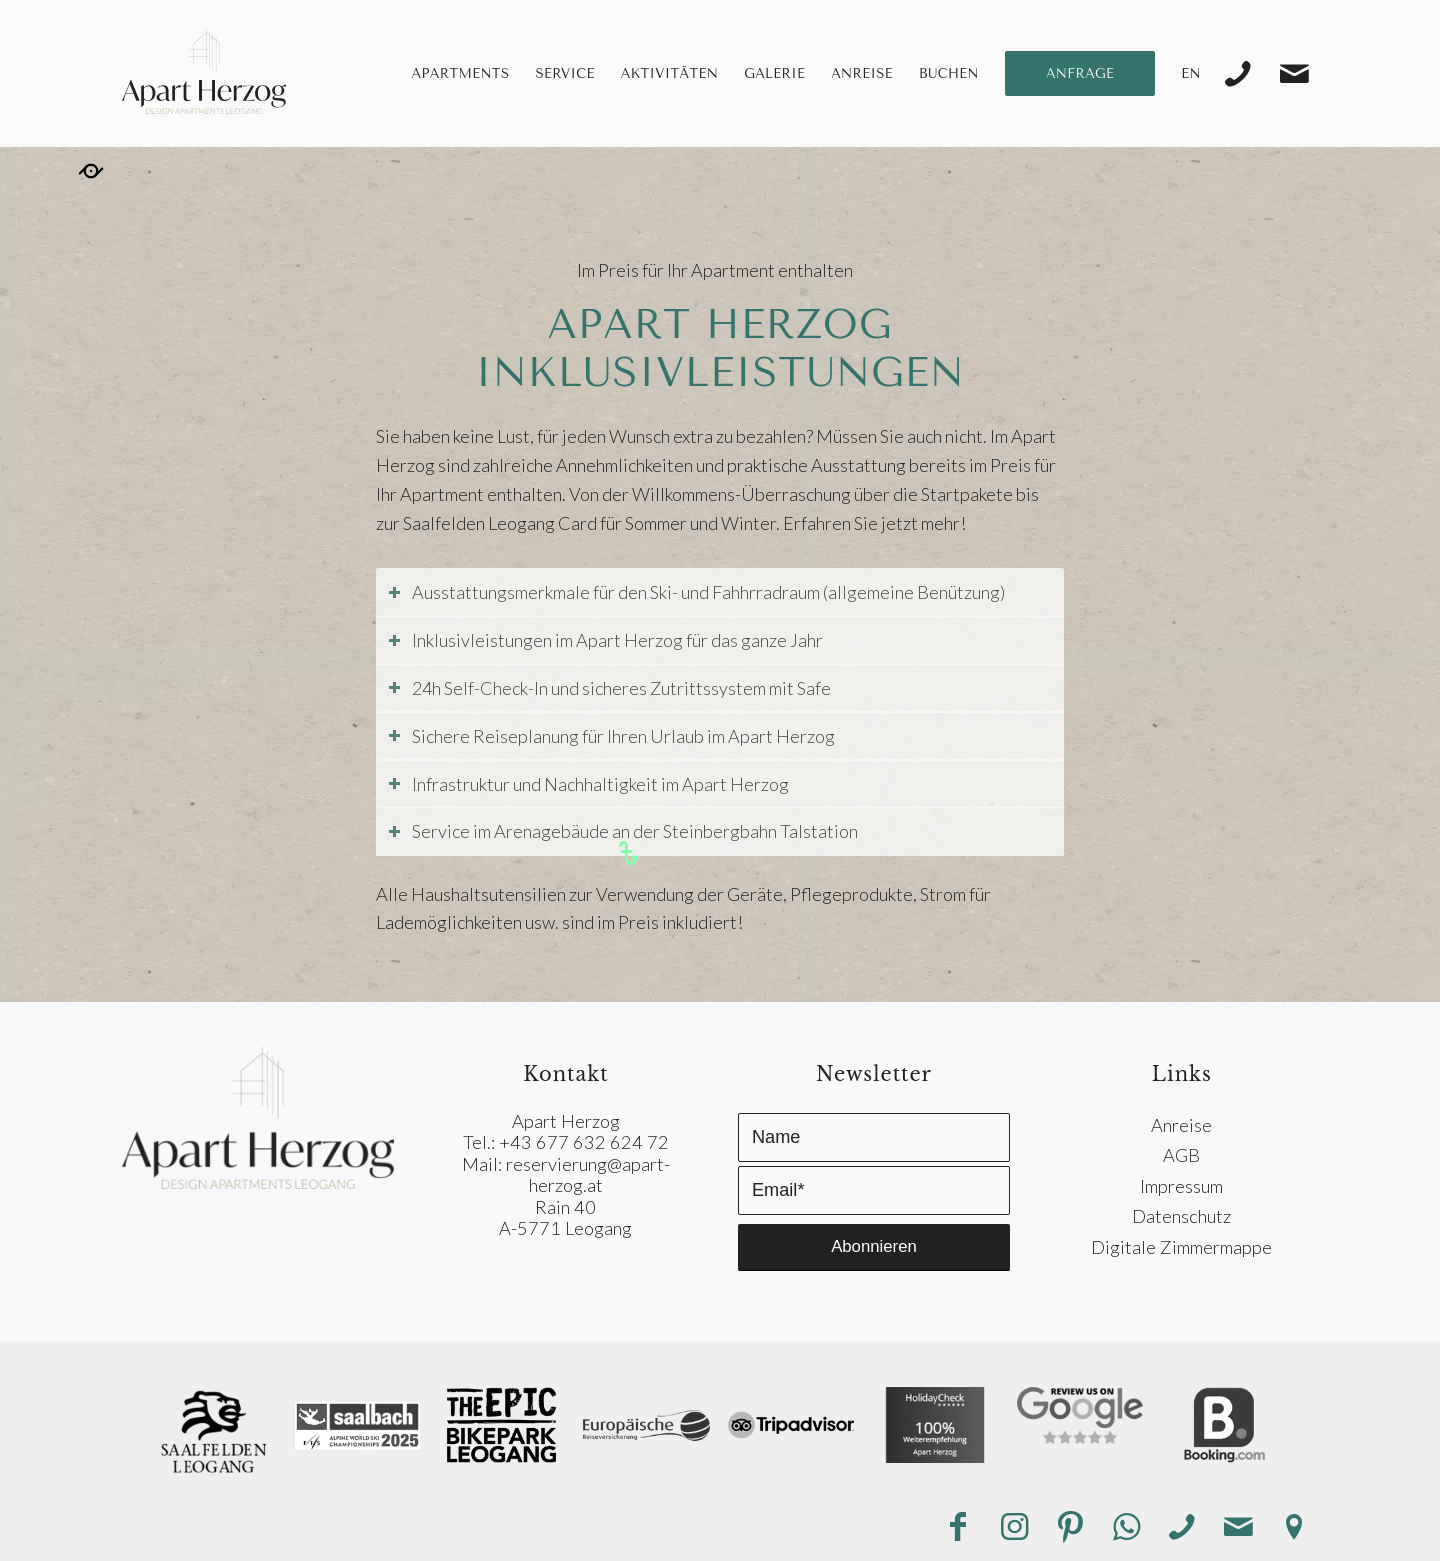 The image size is (1440, 1561). I want to click on indicates bangladeshi taka currency, so click(628, 853).